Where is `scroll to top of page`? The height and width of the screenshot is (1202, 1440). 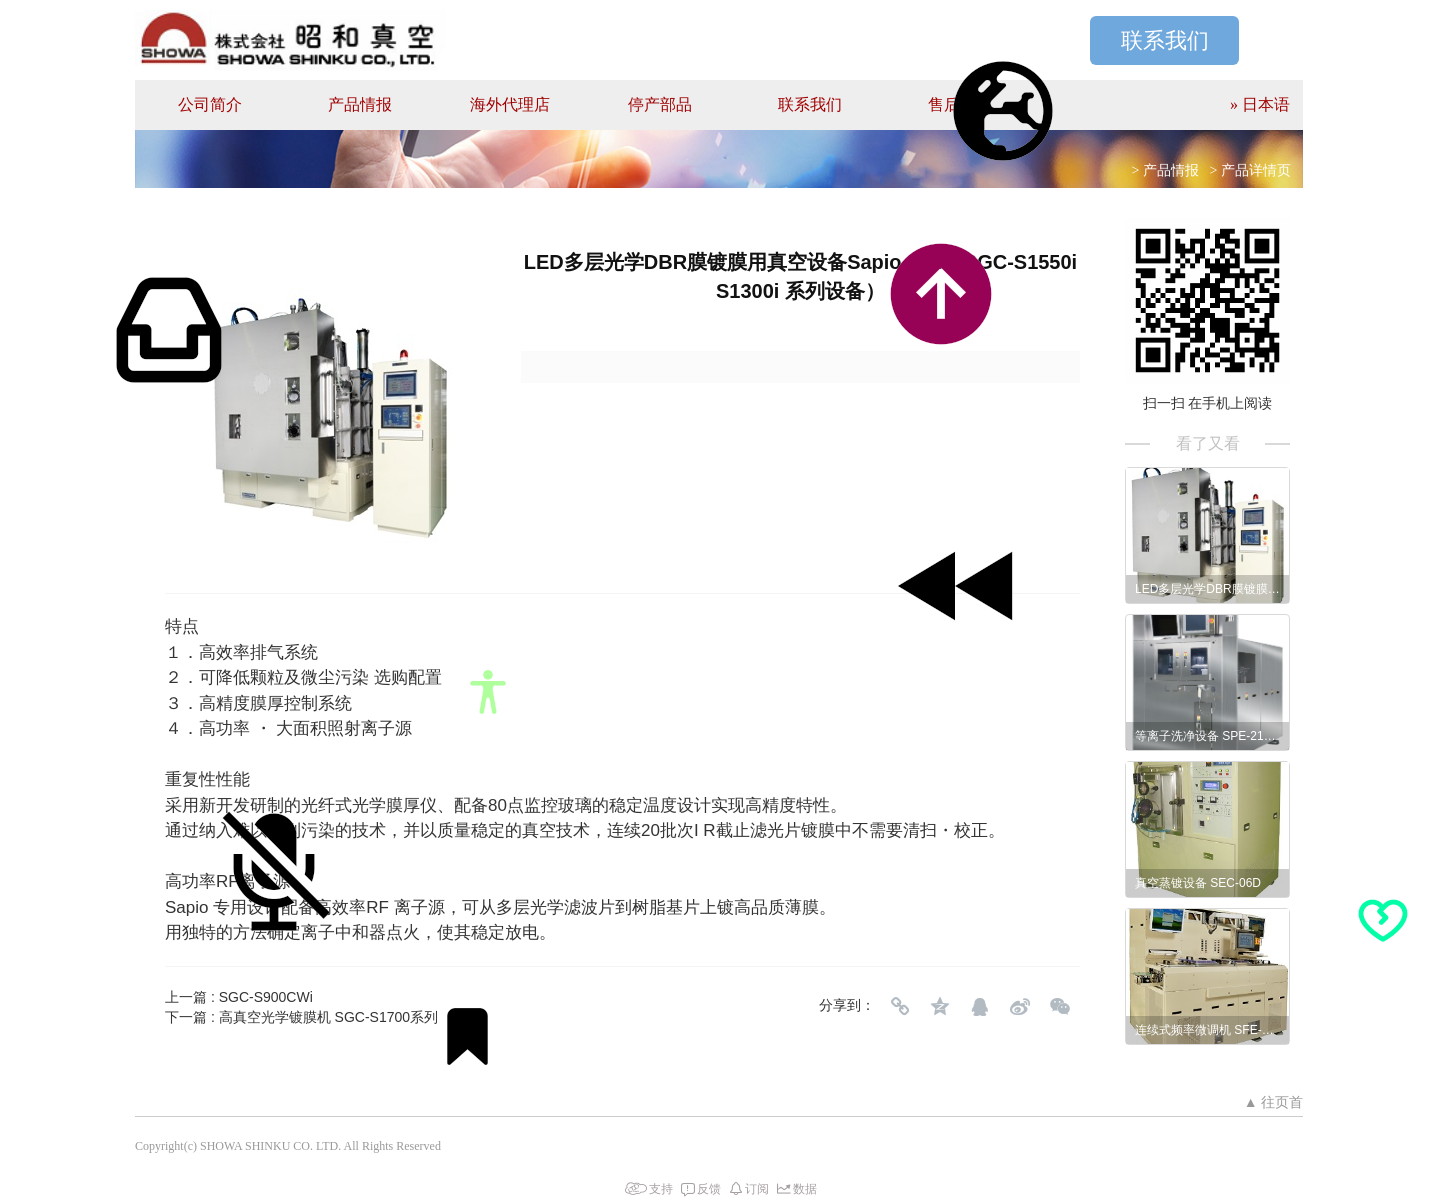 scroll to top of page is located at coordinates (941, 294).